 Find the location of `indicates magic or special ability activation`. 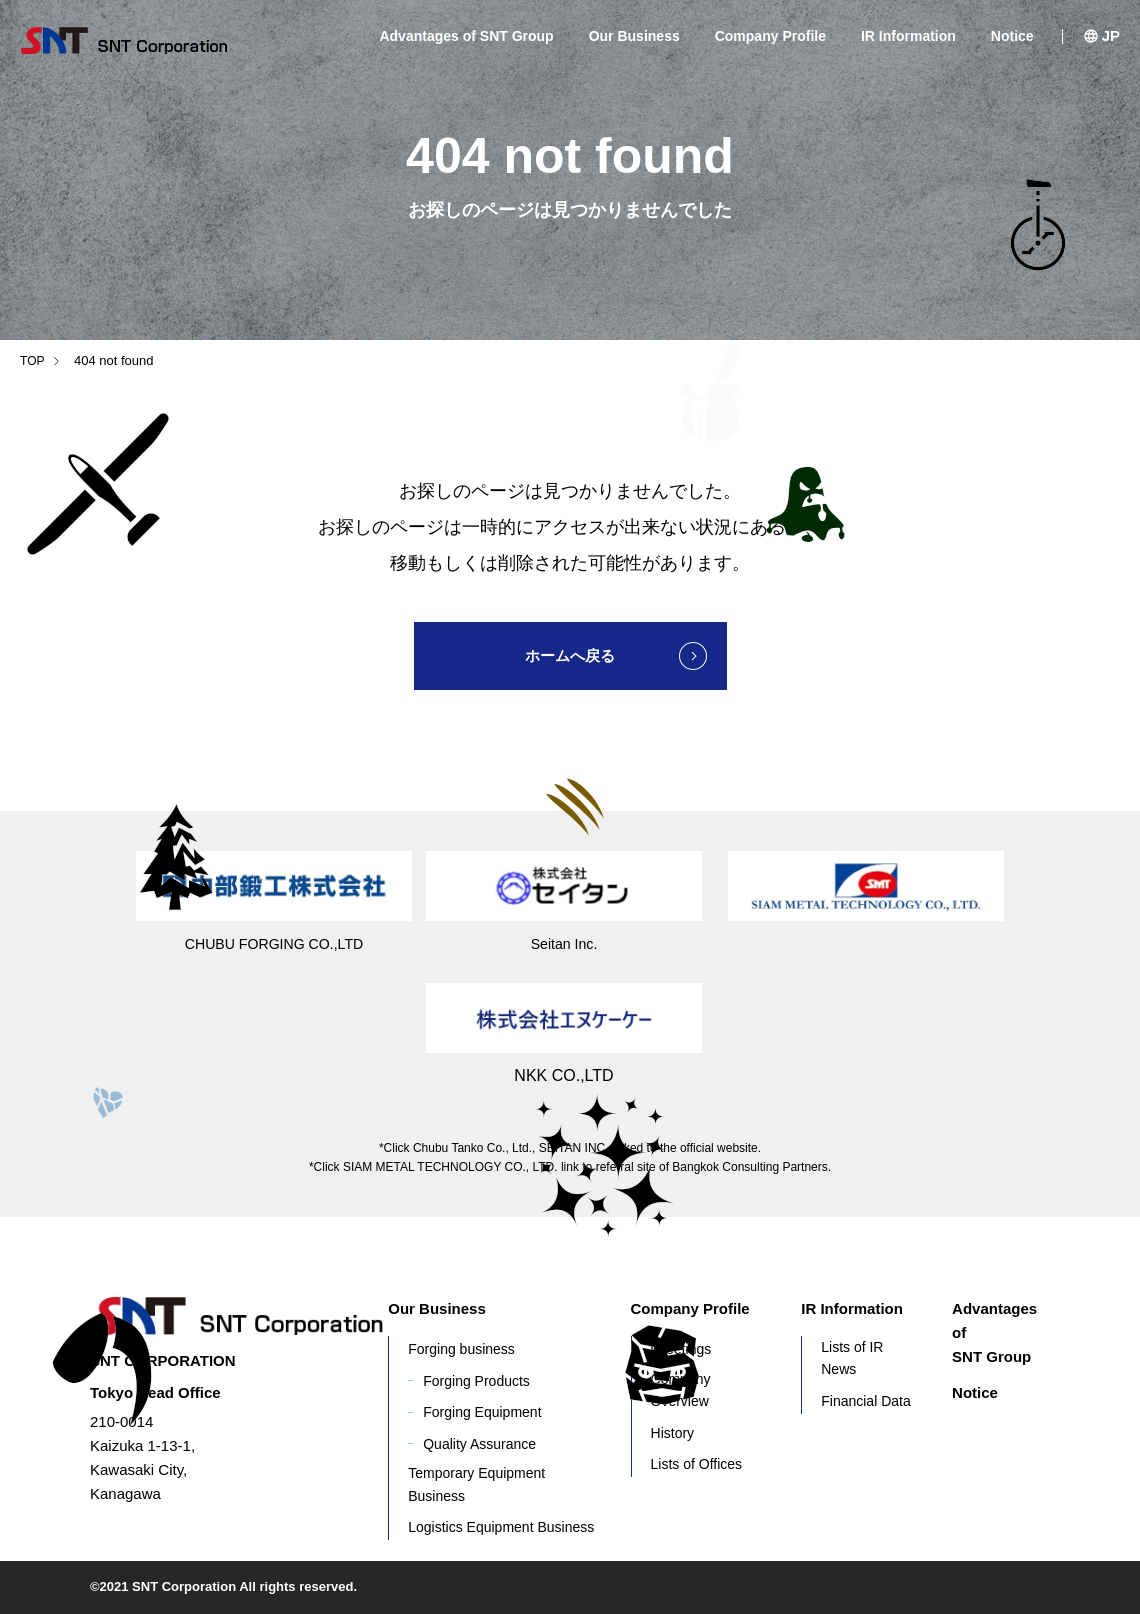

indicates magic or special ability activation is located at coordinates (603, 1165).